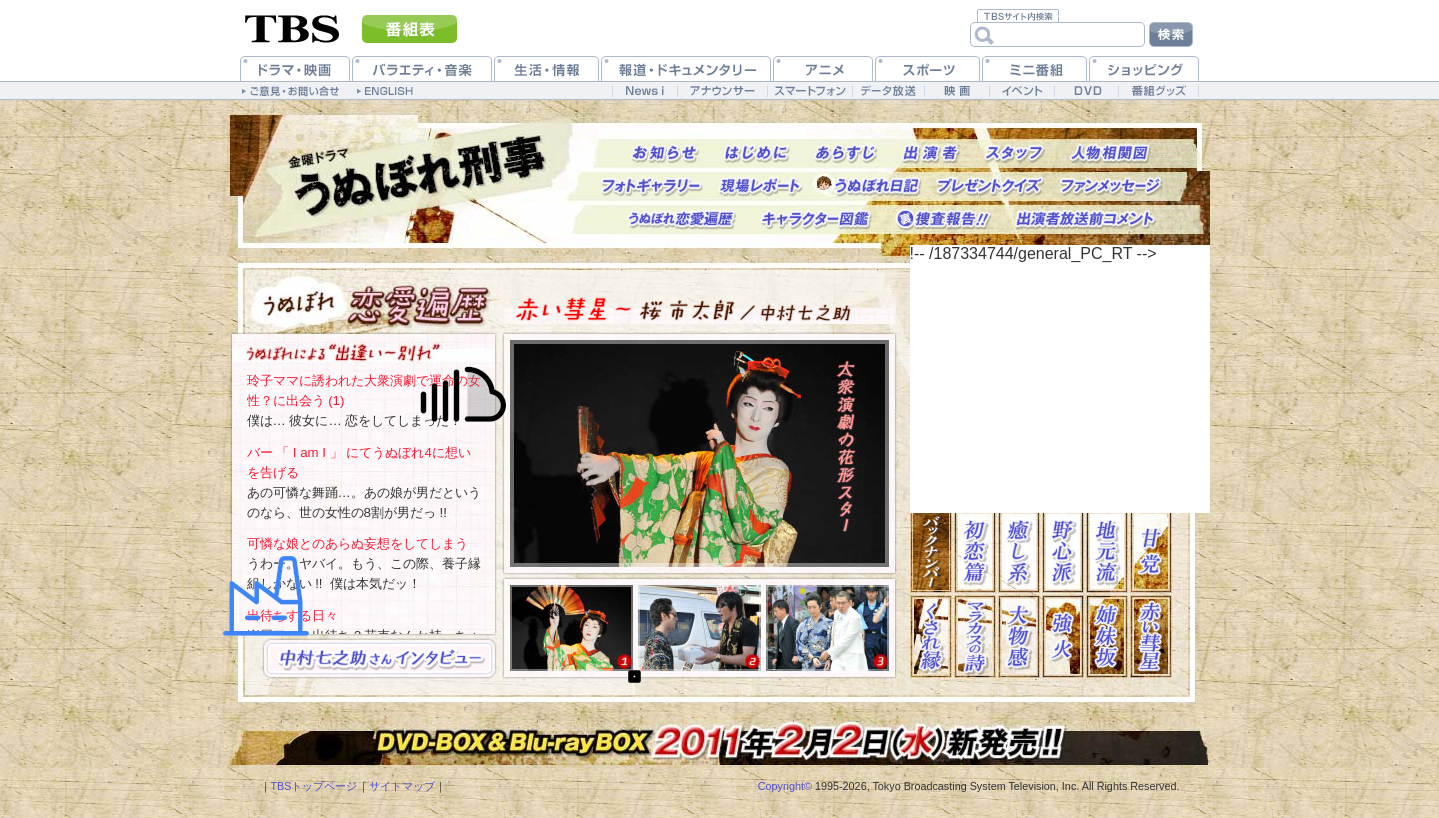 This screenshot has width=1439, height=818. Describe the element at coordinates (266, 599) in the screenshot. I see `view manufacturing or production facilities` at that location.